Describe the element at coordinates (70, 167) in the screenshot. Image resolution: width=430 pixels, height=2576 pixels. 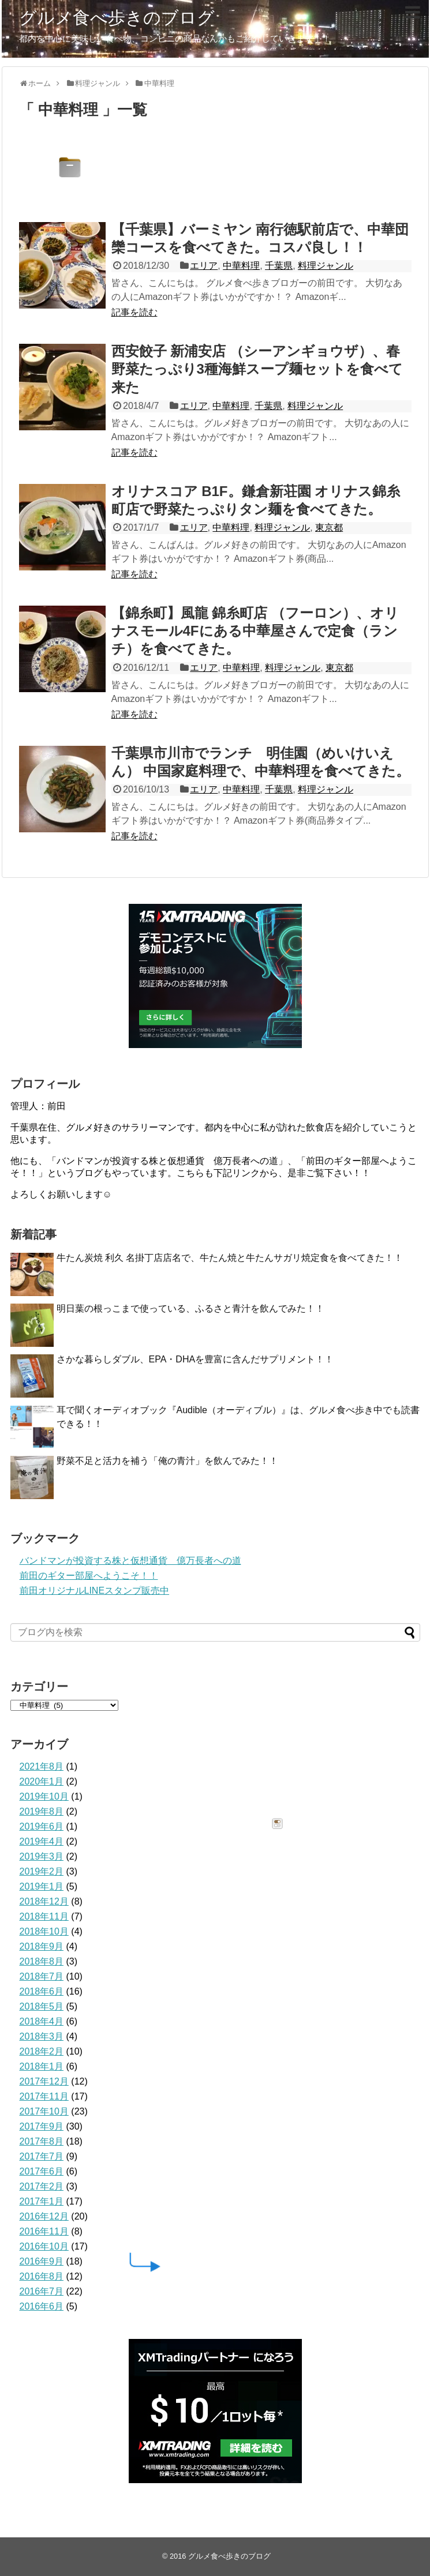
I see `open the file manager application` at that location.